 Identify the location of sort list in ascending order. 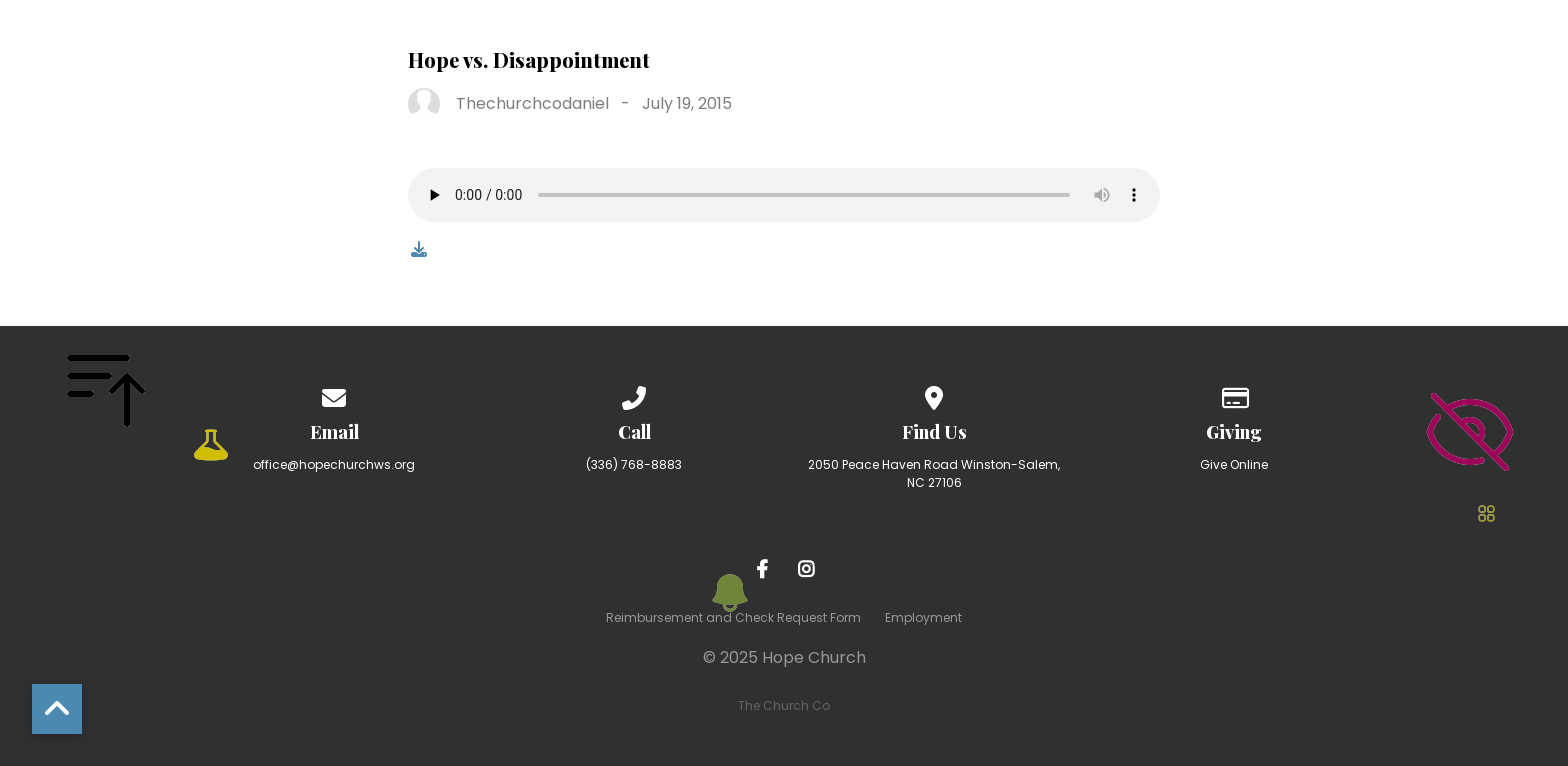
(106, 388).